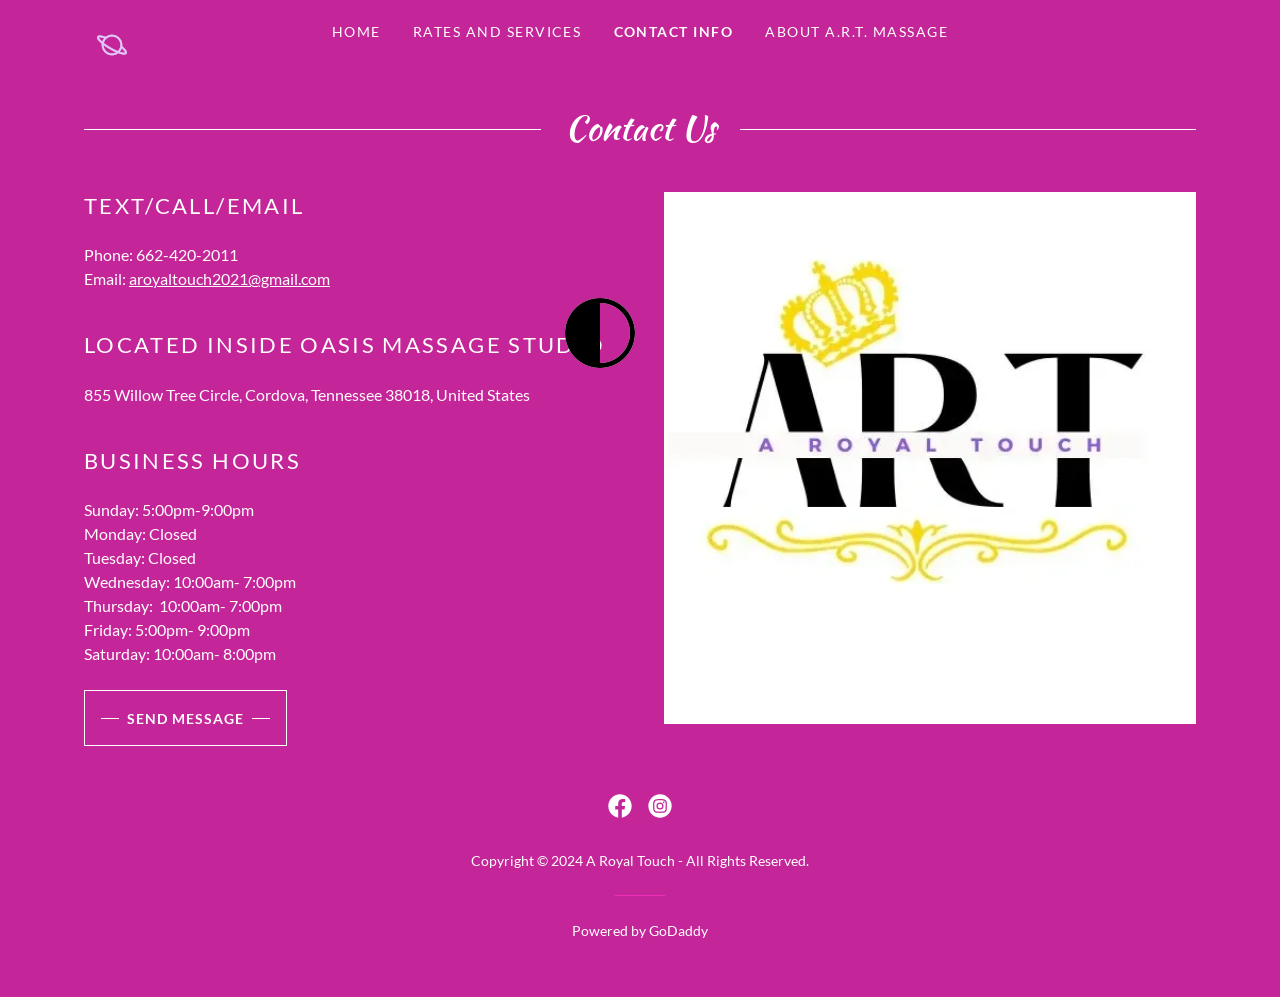 The width and height of the screenshot is (1280, 997). I want to click on explore global or worldwide content, so click(112, 45).